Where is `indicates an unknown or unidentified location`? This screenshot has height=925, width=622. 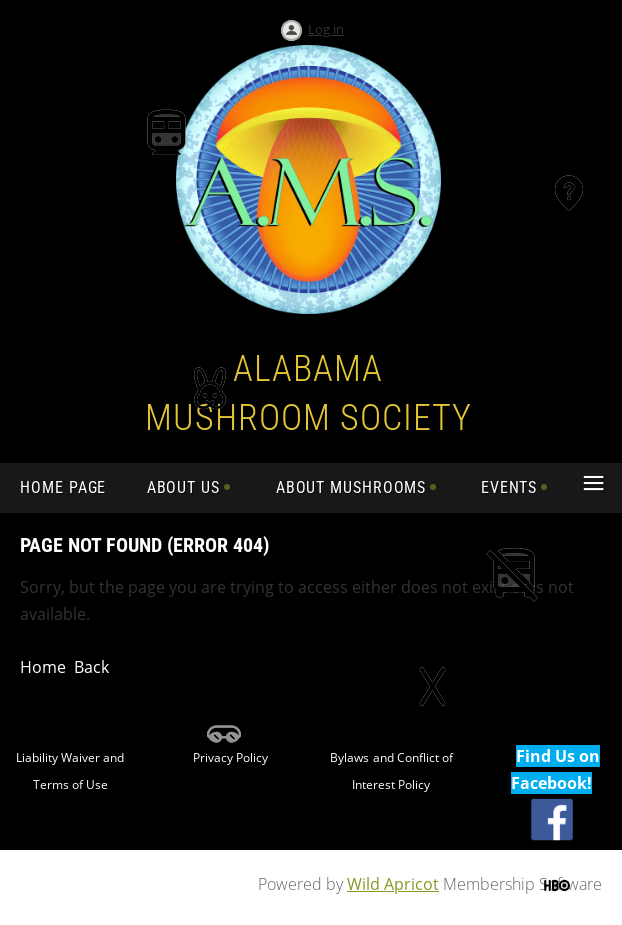
indicates an unknown or unidentified location is located at coordinates (569, 193).